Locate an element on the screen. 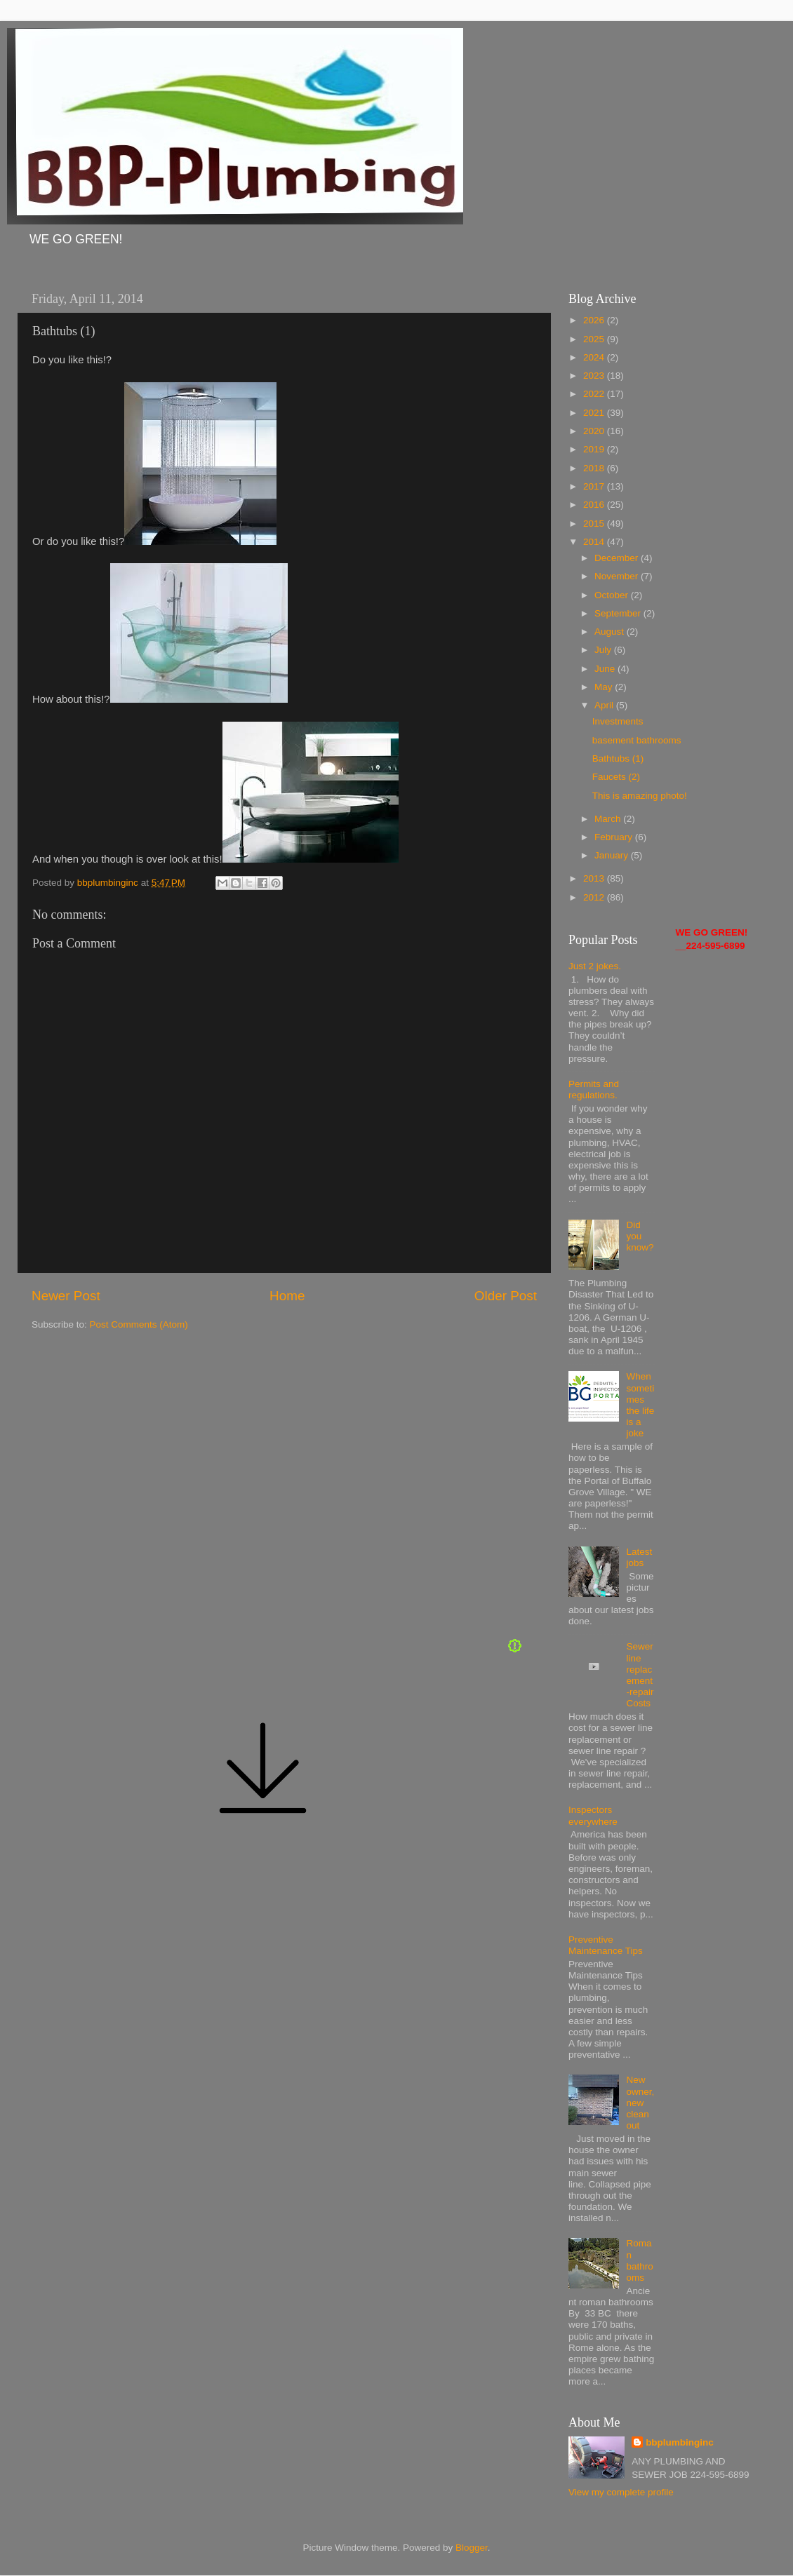  indicates a warning or alert requiring attention is located at coordinates (514, 1645).